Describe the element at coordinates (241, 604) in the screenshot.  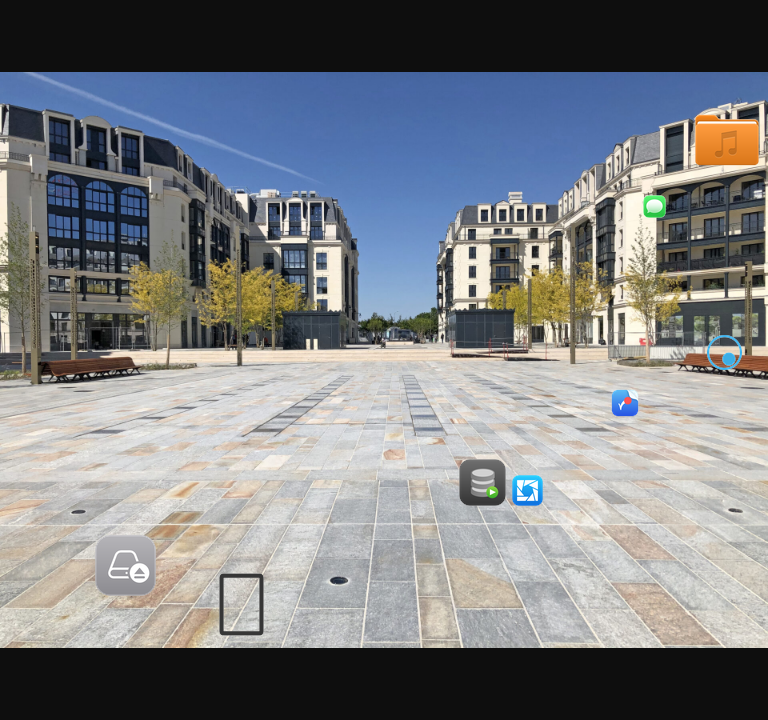
I see `indicates a tablet or touch-screen device` at that location.